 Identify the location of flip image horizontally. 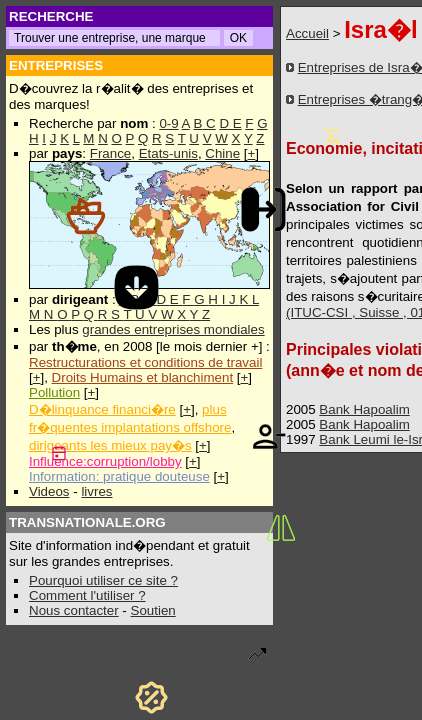
(281, 529).